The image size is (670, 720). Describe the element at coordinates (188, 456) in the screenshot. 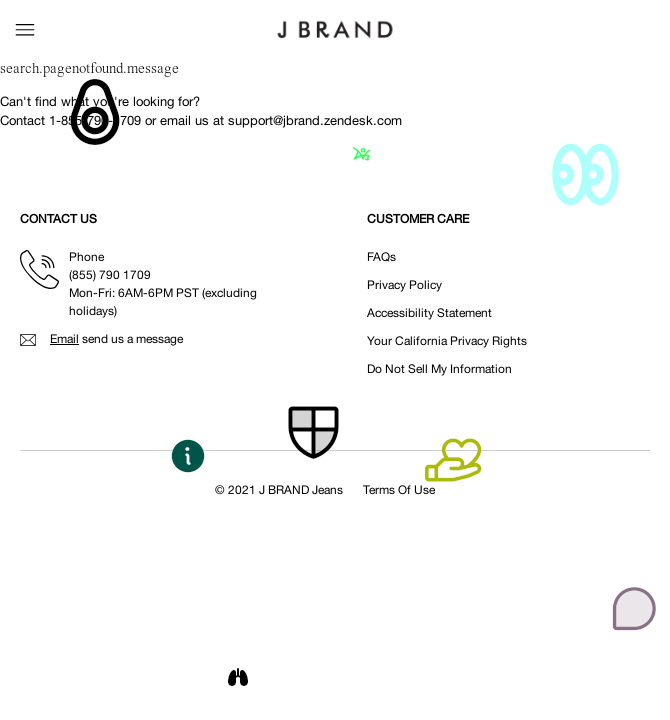

I see `view more information or details` at that location.